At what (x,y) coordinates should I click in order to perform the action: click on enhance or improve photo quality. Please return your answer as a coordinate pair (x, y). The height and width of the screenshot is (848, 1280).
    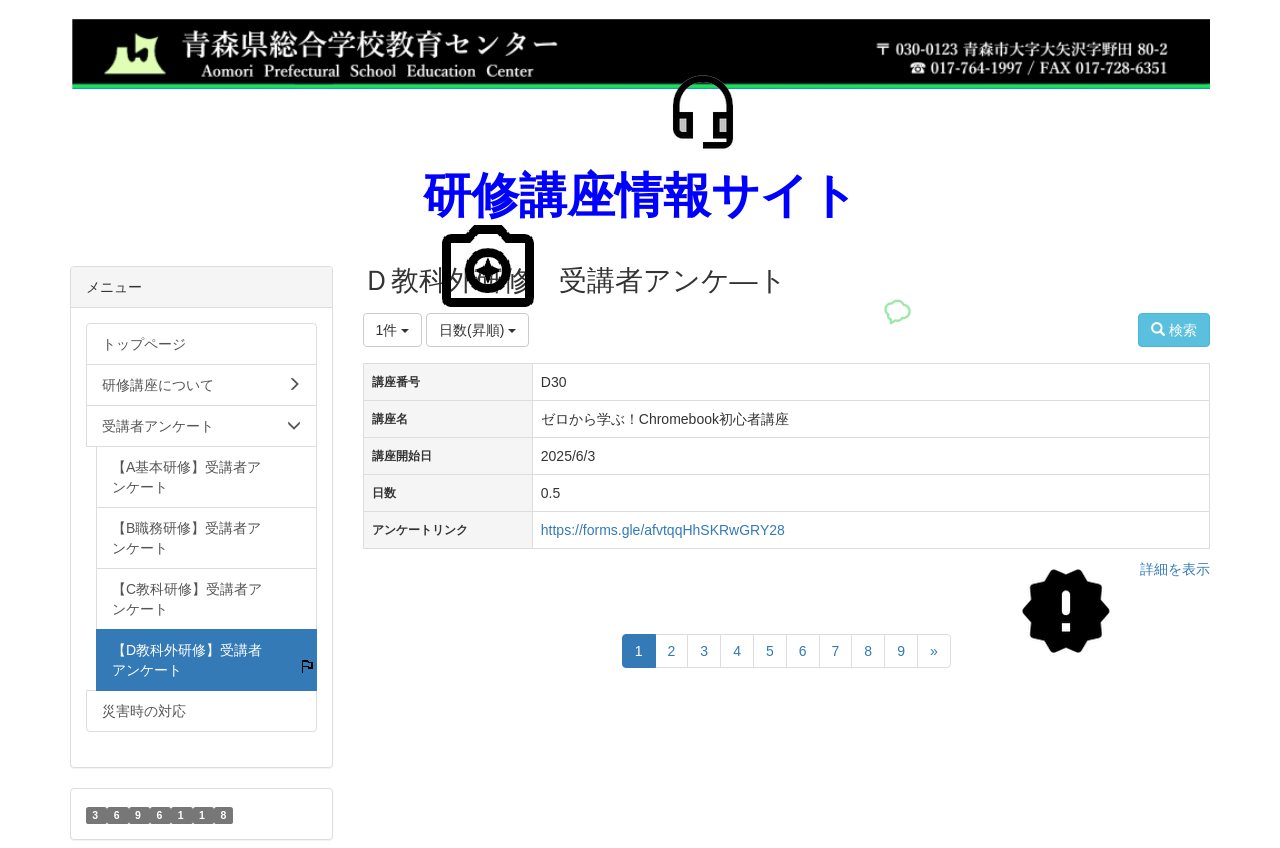
    Looking at the image, I should click on (488, 266).